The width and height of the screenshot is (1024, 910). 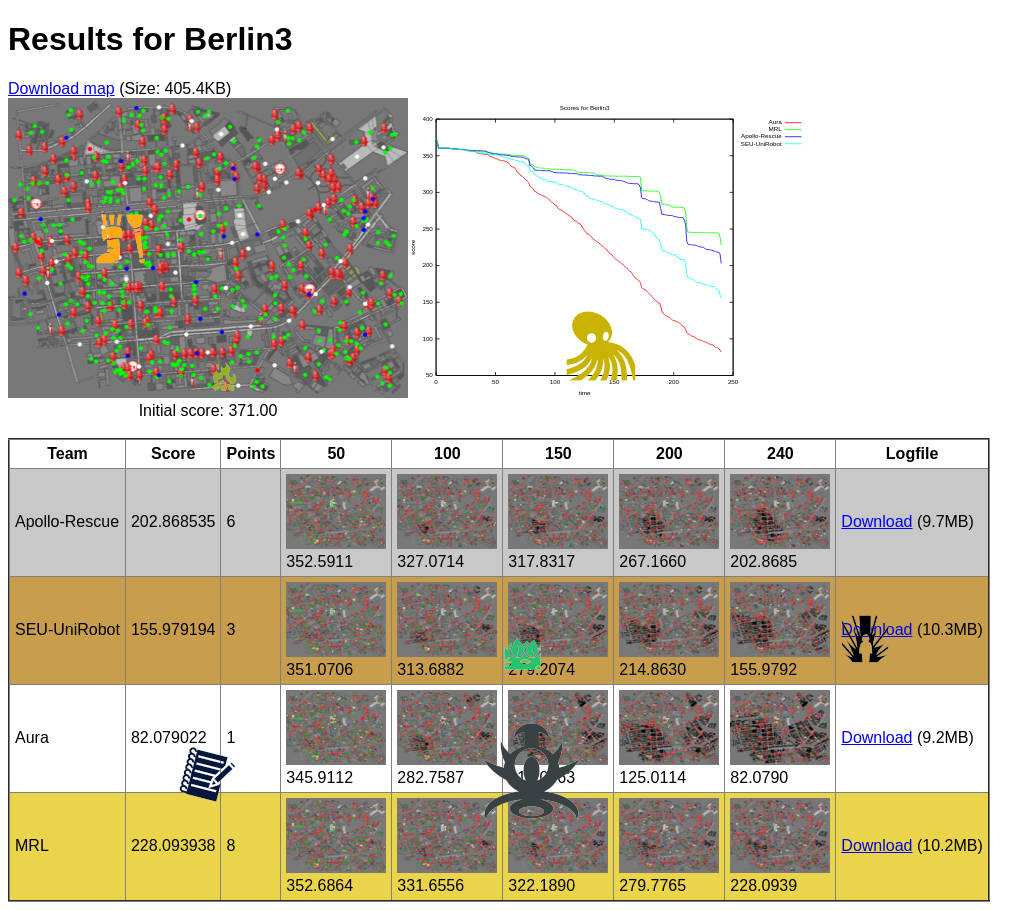 What do you see at coordinates (223, 376) in the screenshot?
I see `access camping or outdoor activity features` at bounding box center [223, 376].